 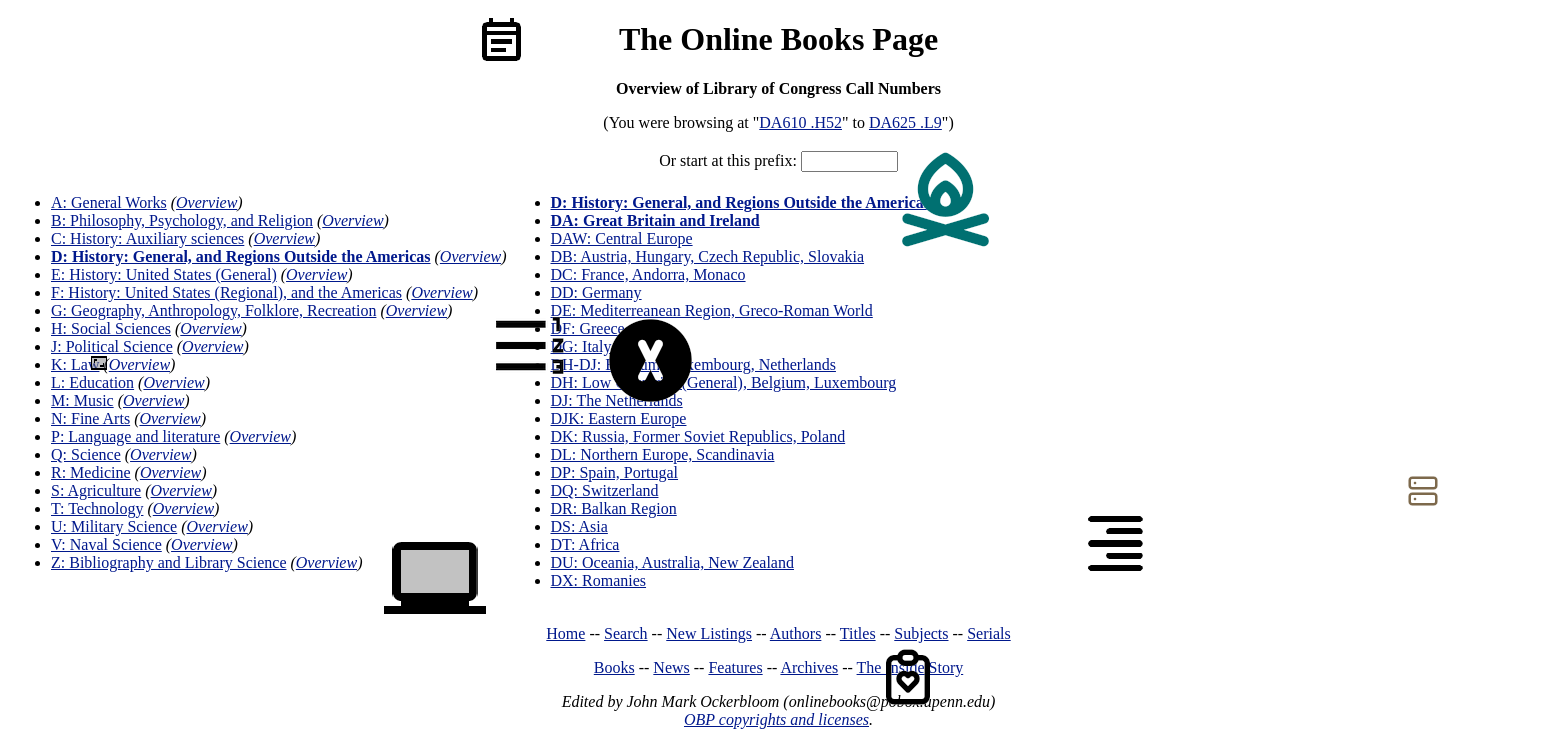 What do you see at coordinates (908, 677) in the screenshot?
I see `view your saved favorites or wishlist` at bounding box center [908, 677].